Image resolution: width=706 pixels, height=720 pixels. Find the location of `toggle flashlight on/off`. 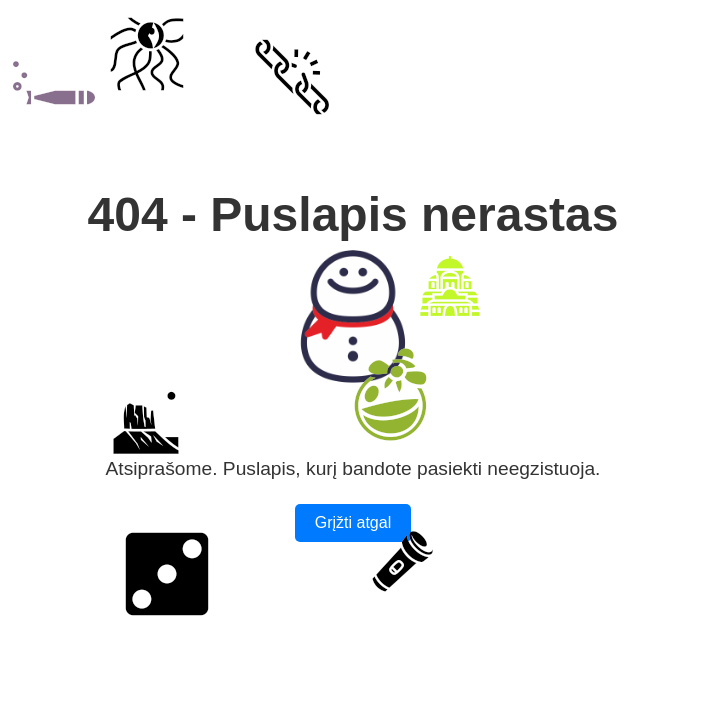

toggle flashlight on/off is located at coordinates (402, 561).